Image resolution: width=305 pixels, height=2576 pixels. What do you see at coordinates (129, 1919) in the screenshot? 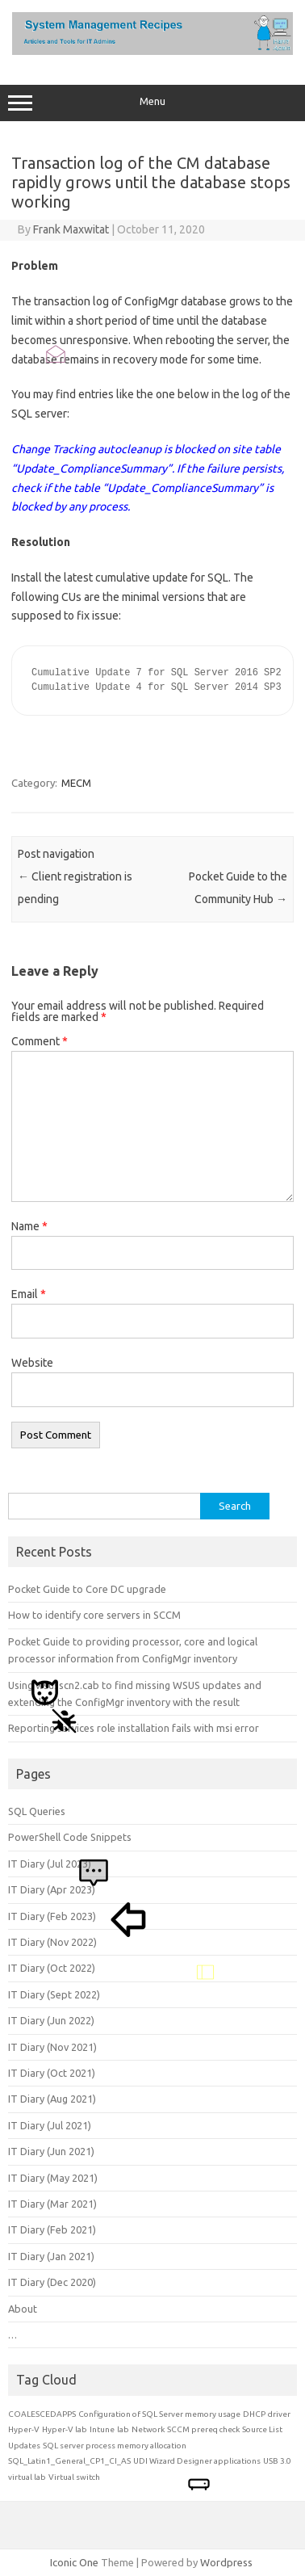
I see `go back to the previous screen` at bounding box center [129, 1919].